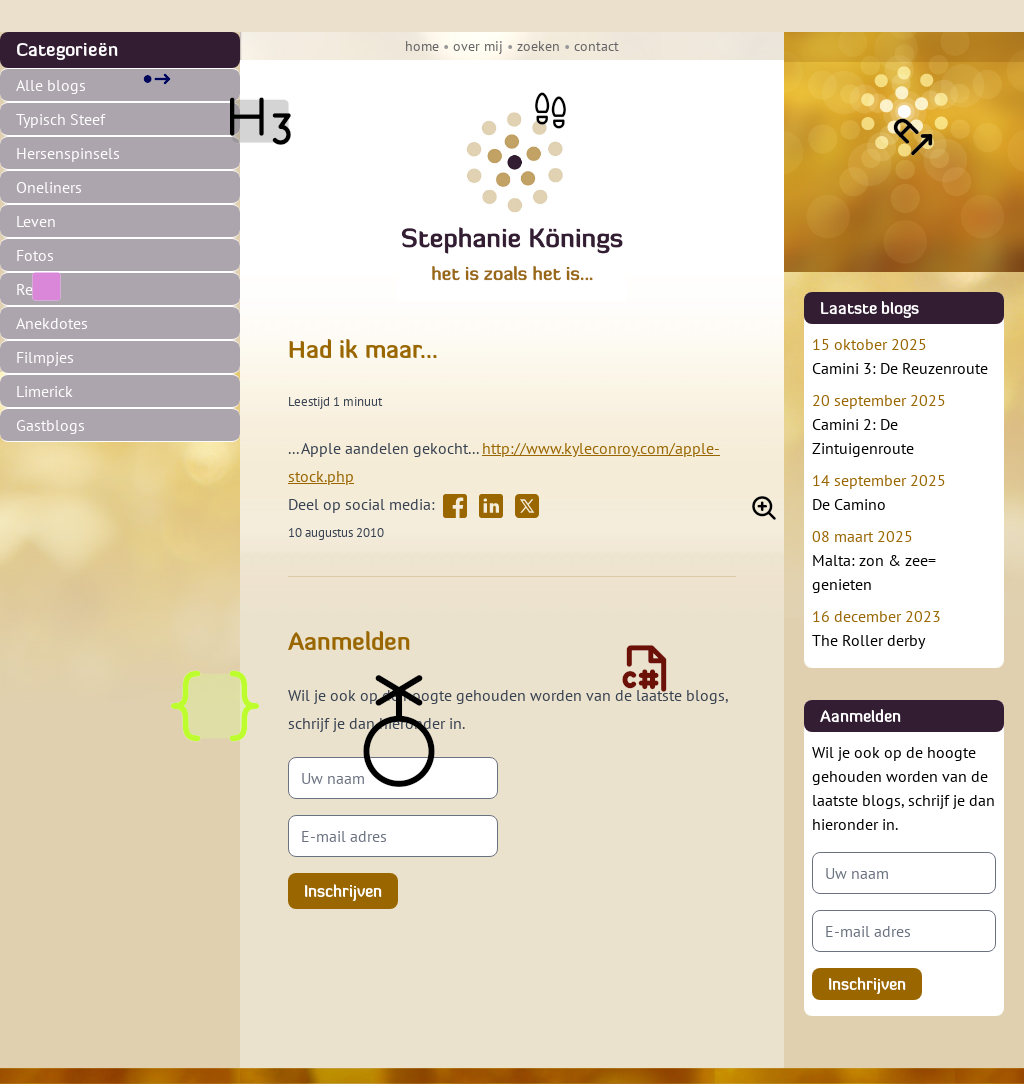  What do you see at coordinates (46, 286) in the screenshot?
I see `stop media playback` at bounding box center [46, 286].